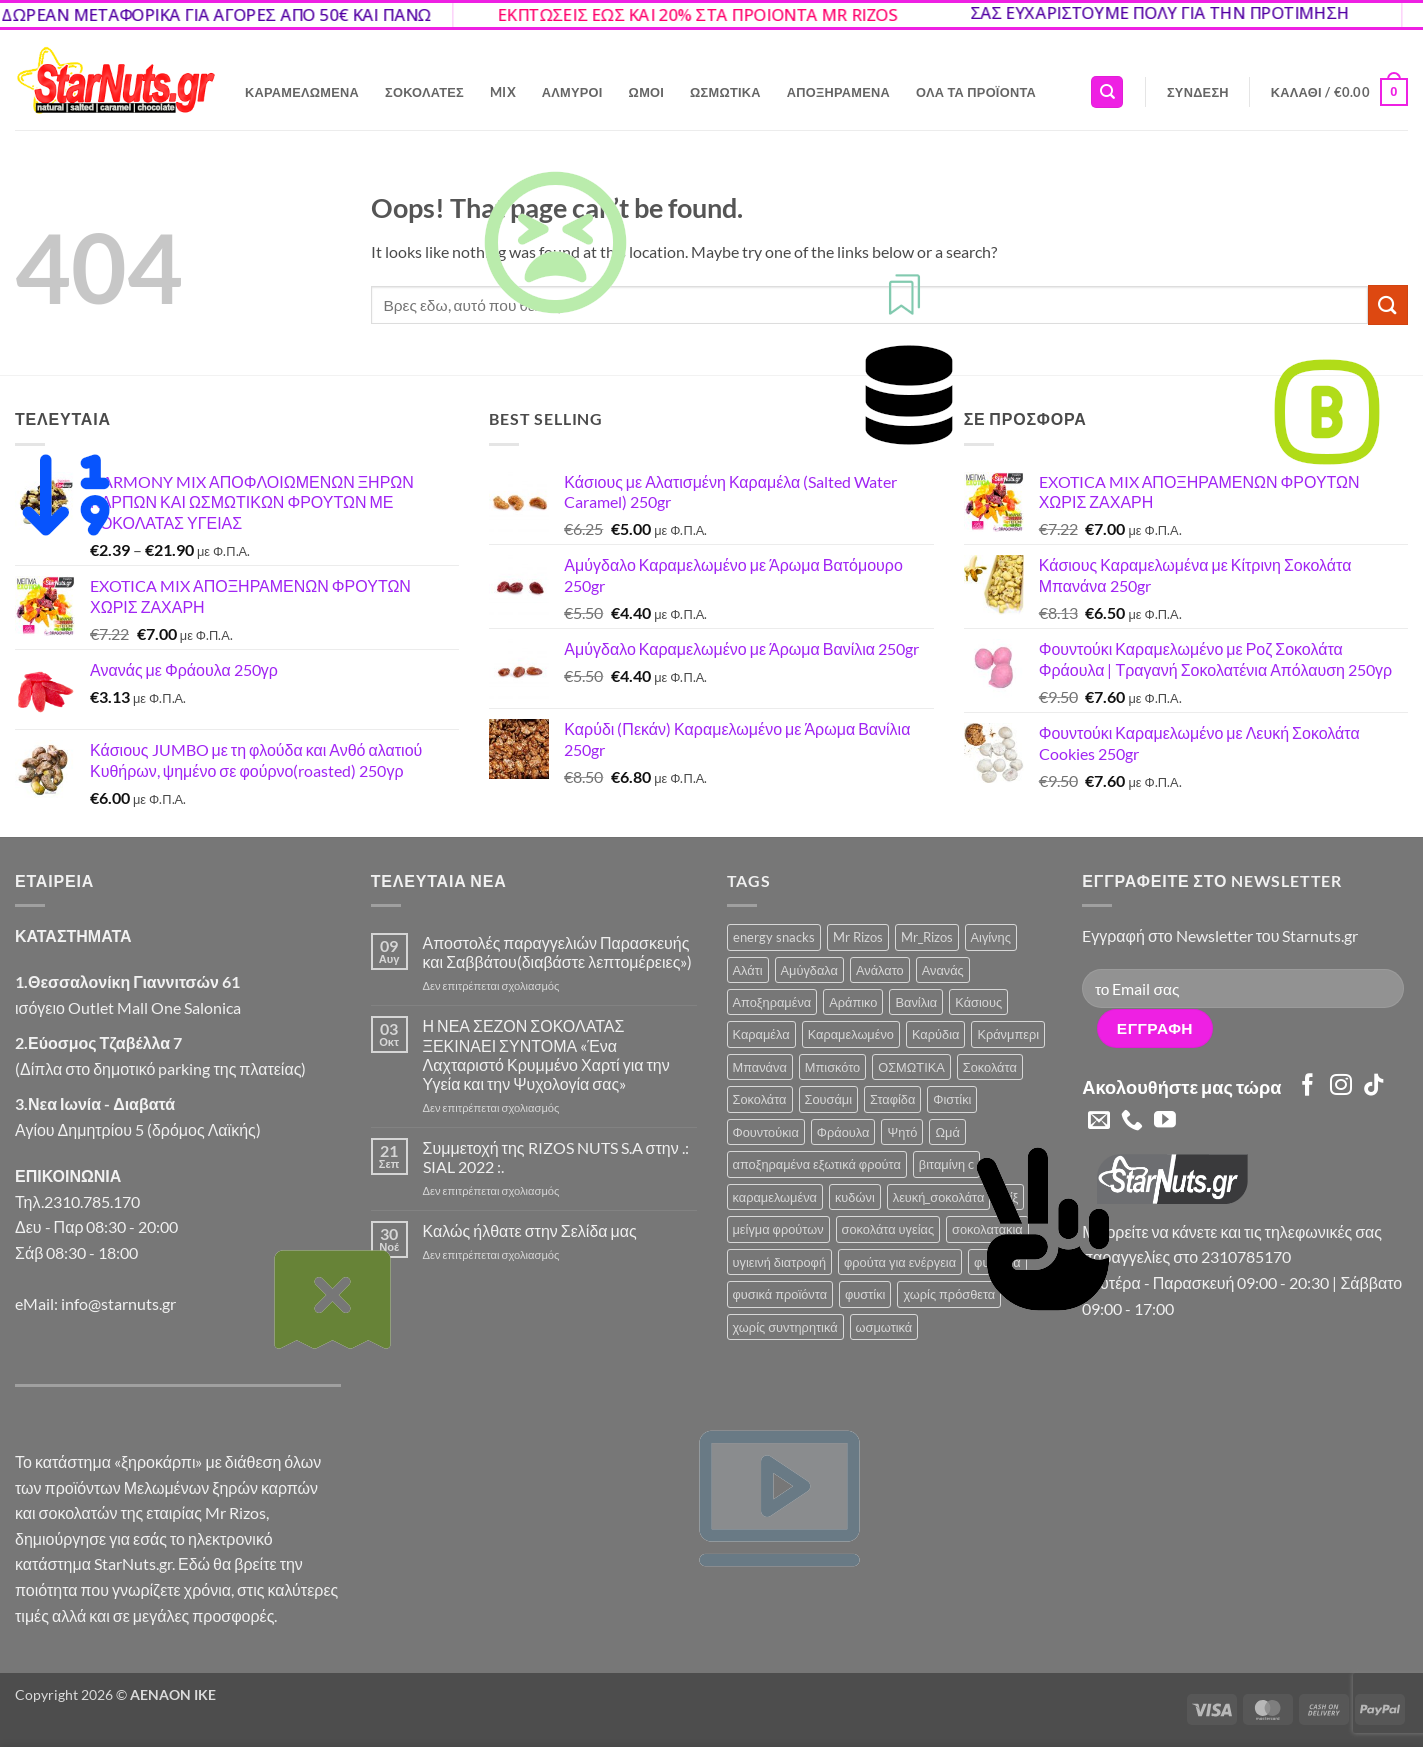 This screenshot has height=1747, width=1423. Describe the element at coordinates (69, 495) in the screenshot. I see `sort items in ascending numerical order` at that location.